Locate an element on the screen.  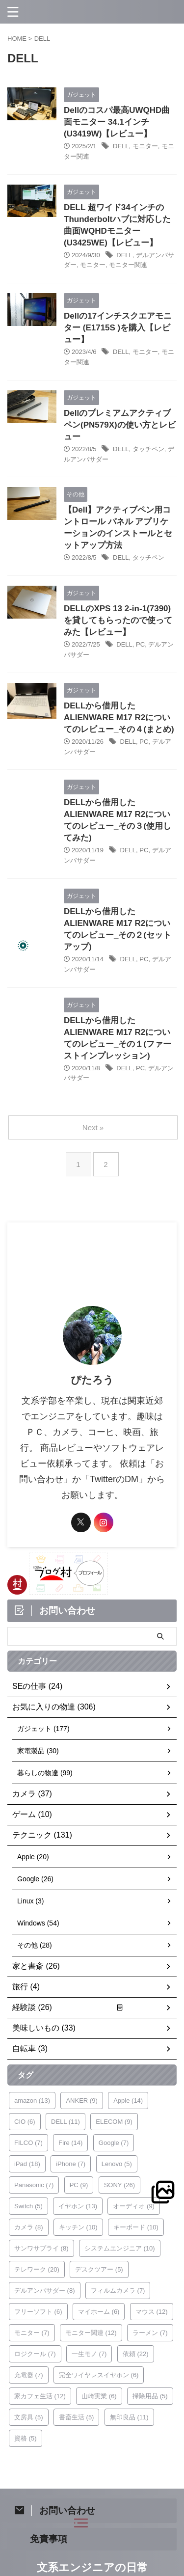
indicates live photo mode is active is located at coordinates (23, 946).